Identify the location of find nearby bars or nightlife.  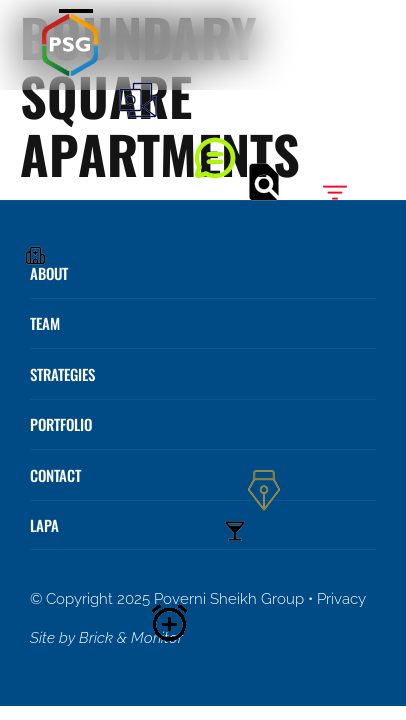
(235, 531).